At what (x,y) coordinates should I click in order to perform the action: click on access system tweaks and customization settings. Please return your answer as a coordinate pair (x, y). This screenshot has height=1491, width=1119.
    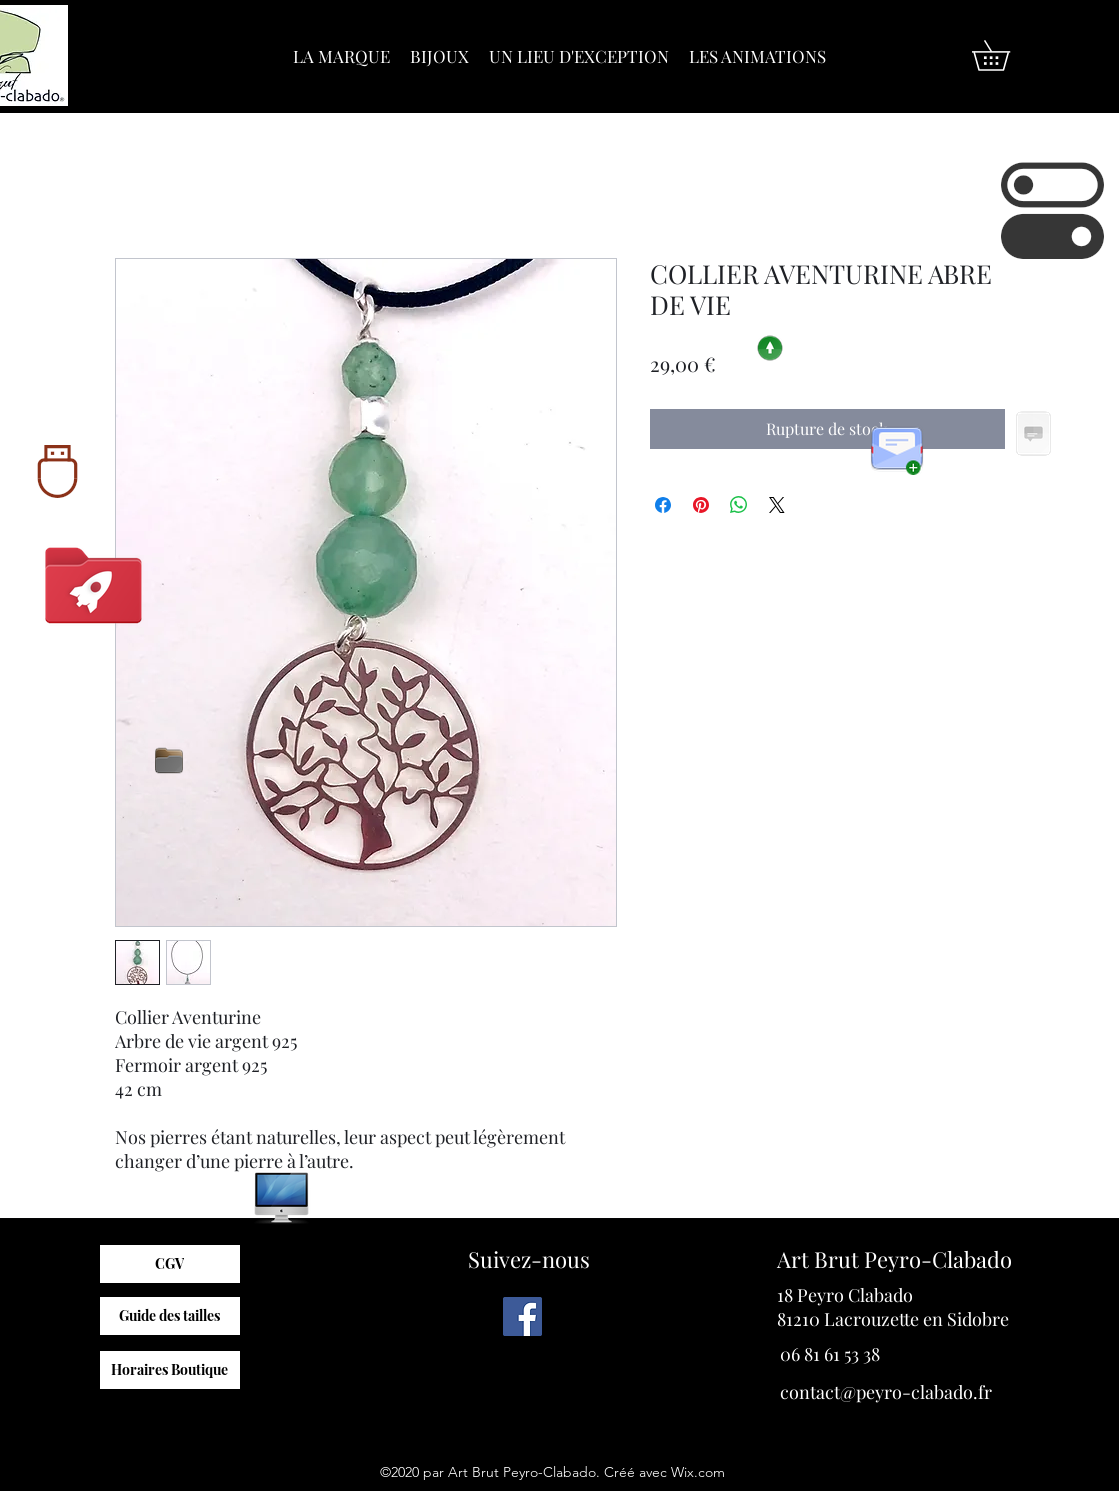
    Looking at the image, I should click on (1052, 207).